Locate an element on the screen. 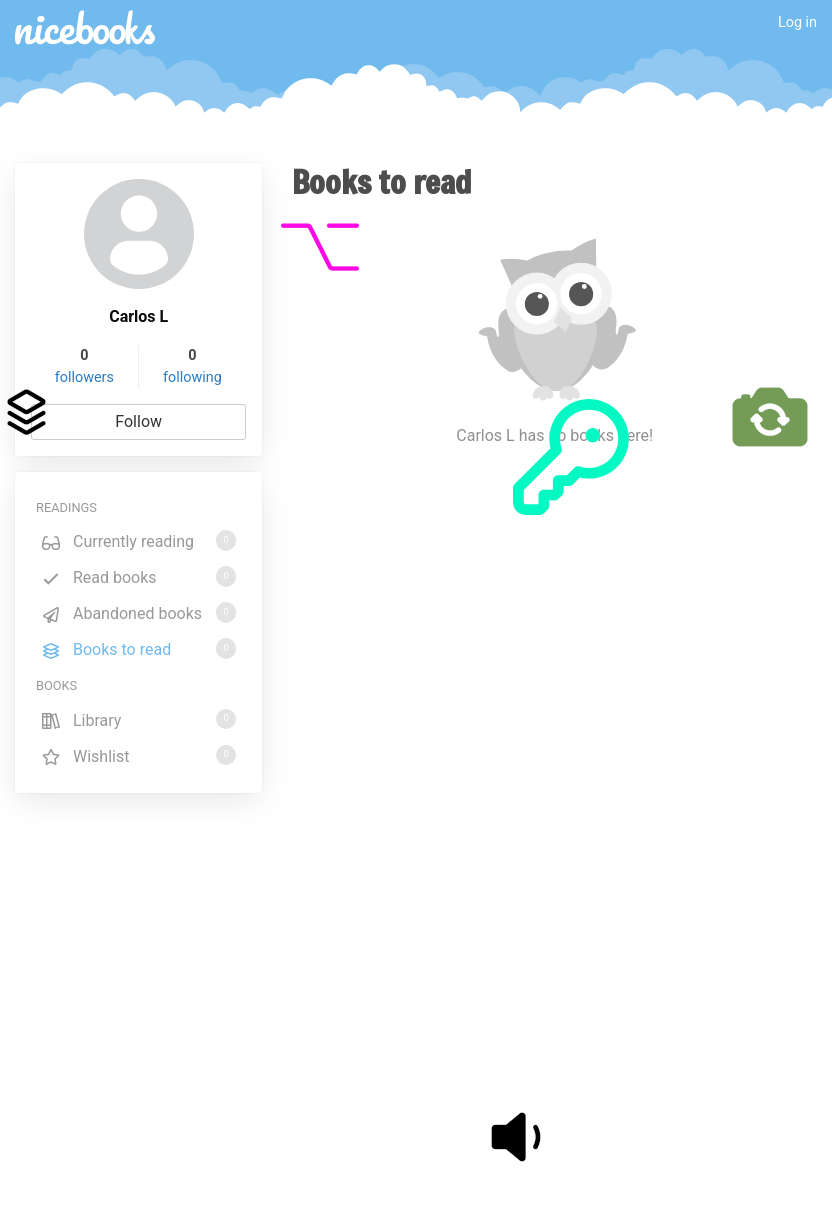 The image size is (832, 1213). access security or authentication settings is located at coordinates (571, 457).